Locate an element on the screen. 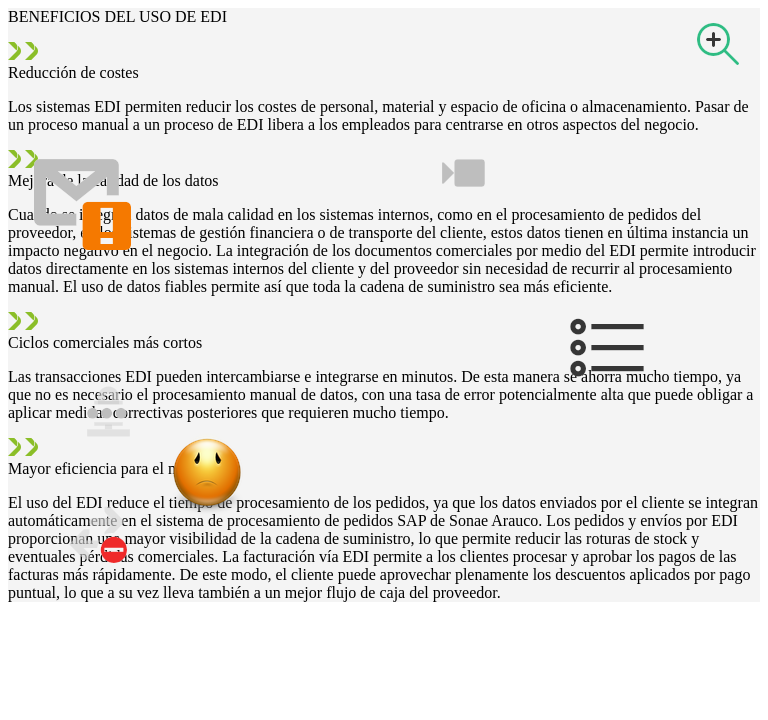  indicates an error or unsuccessful action is located at coordinates (207, 475).